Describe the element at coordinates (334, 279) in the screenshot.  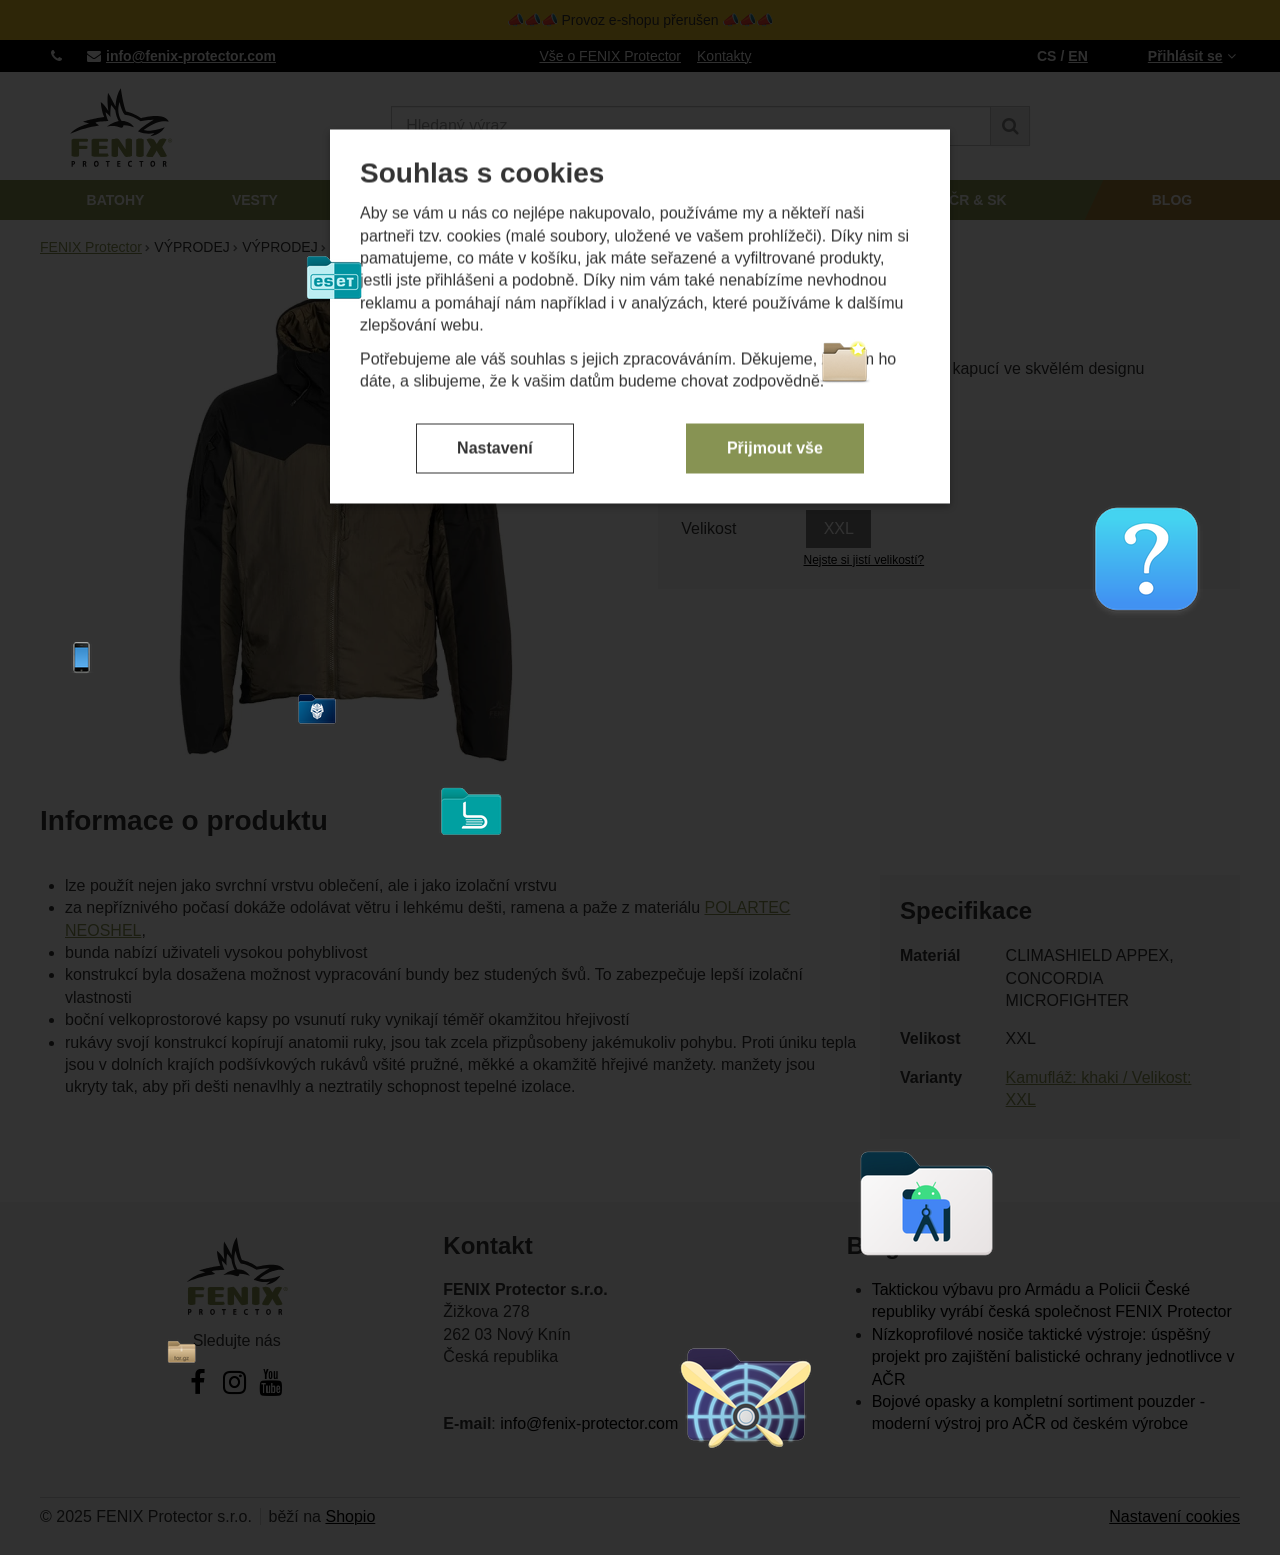
I see `open eset antivirus files folder` at that location.